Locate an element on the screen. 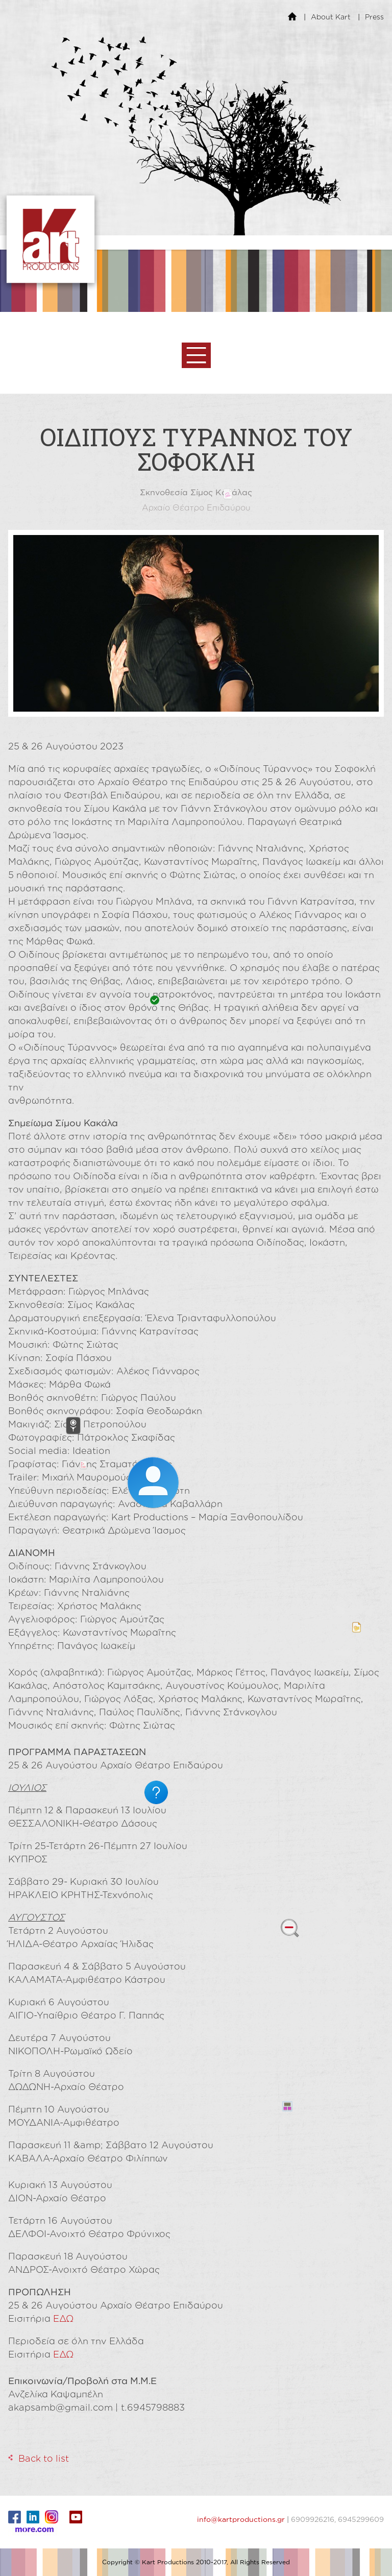  access help or support information is located at coordinates (156, 1792).